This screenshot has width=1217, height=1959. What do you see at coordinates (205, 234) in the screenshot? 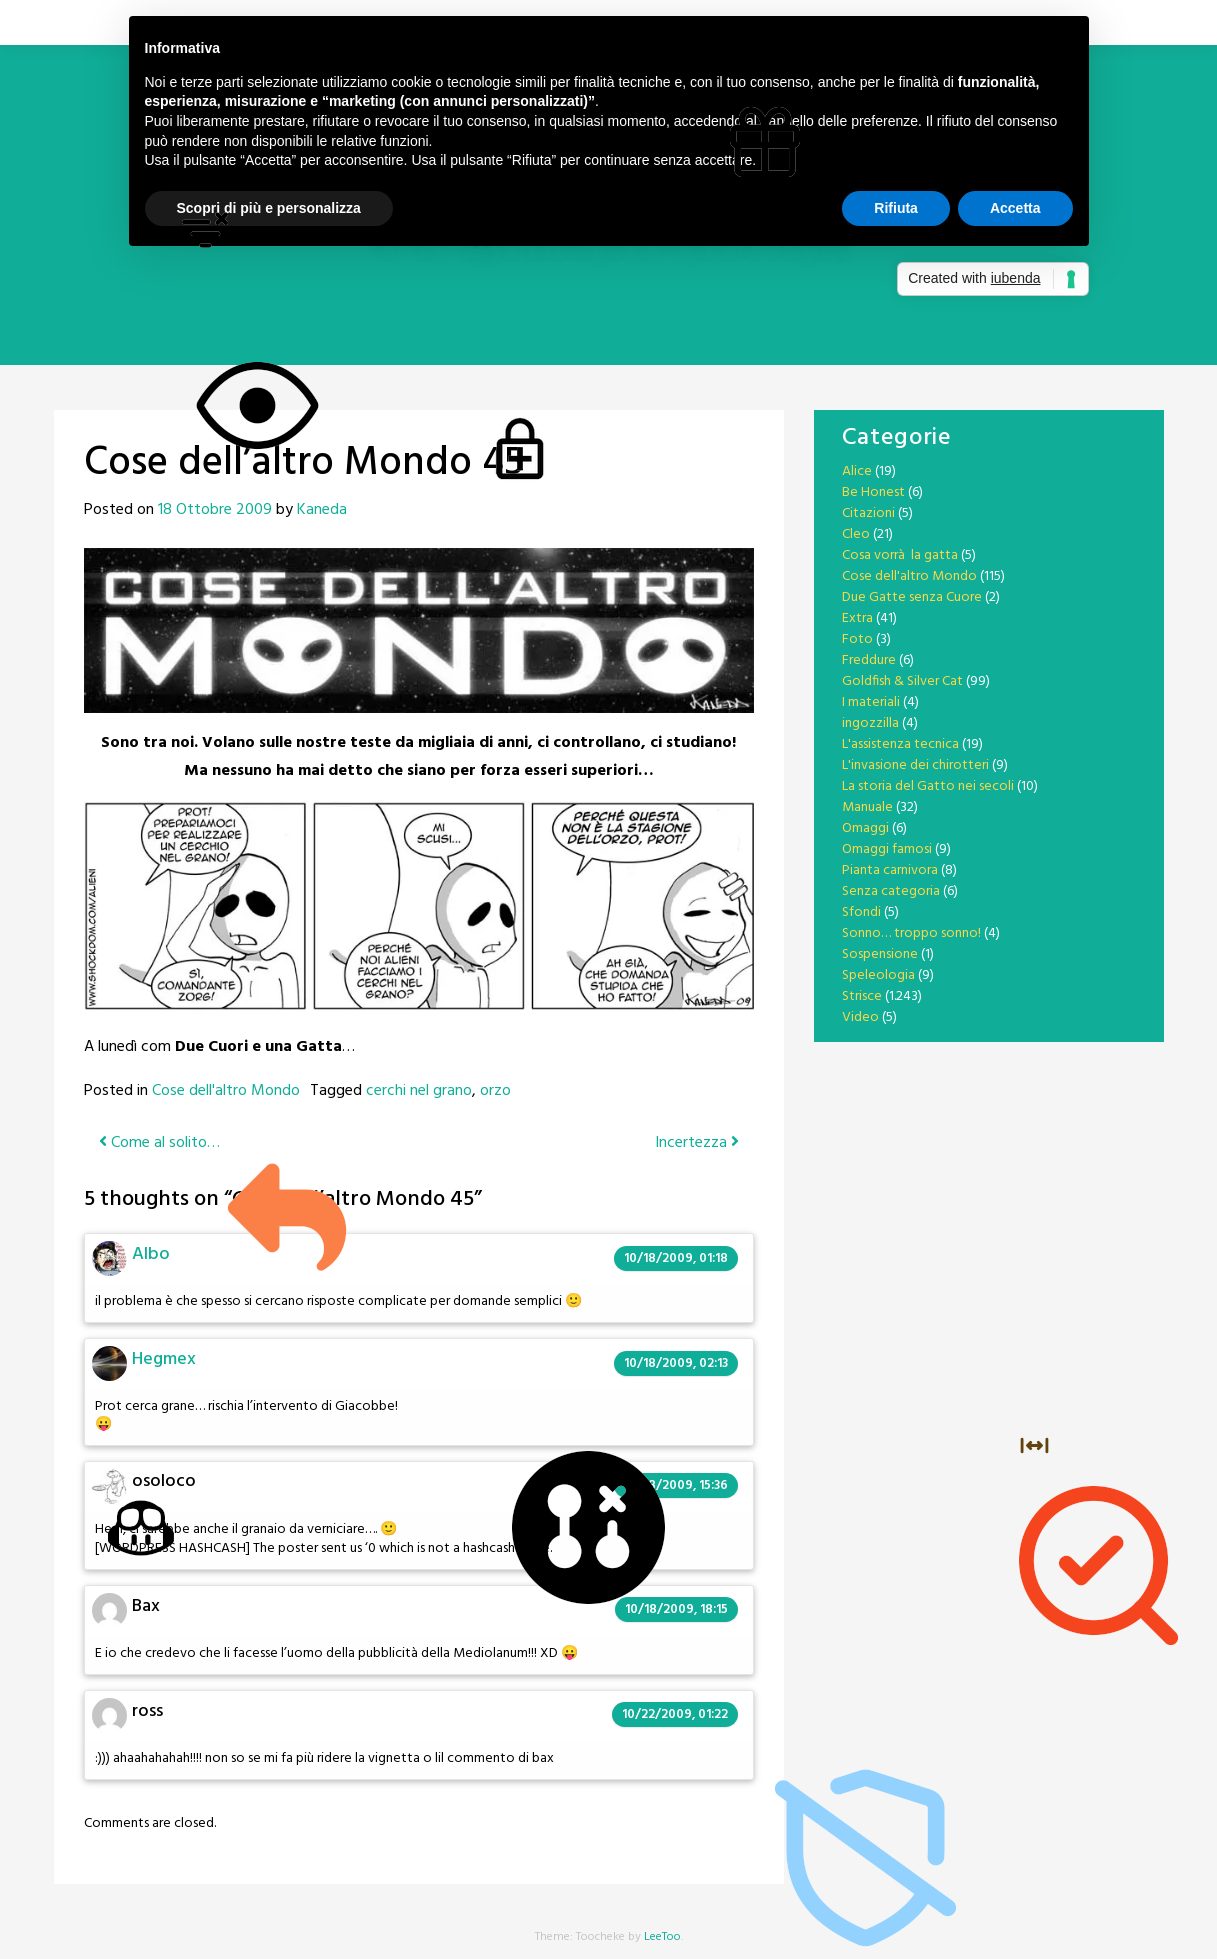
I see `remove or clear active filters` at bounding box center [205, 234].